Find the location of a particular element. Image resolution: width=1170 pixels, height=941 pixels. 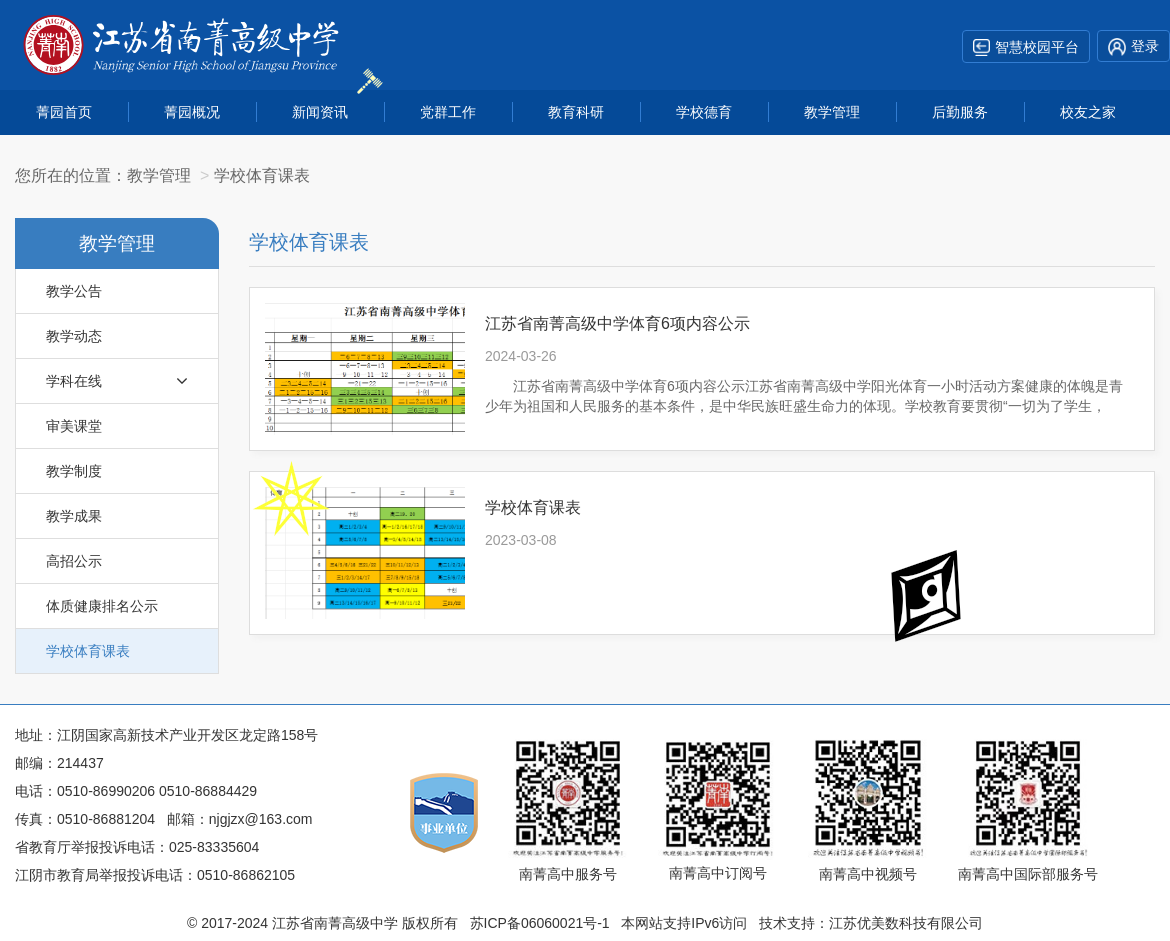

a seven-pointed star symbol for mystical or magical elements is located at coordinates (291, 498).